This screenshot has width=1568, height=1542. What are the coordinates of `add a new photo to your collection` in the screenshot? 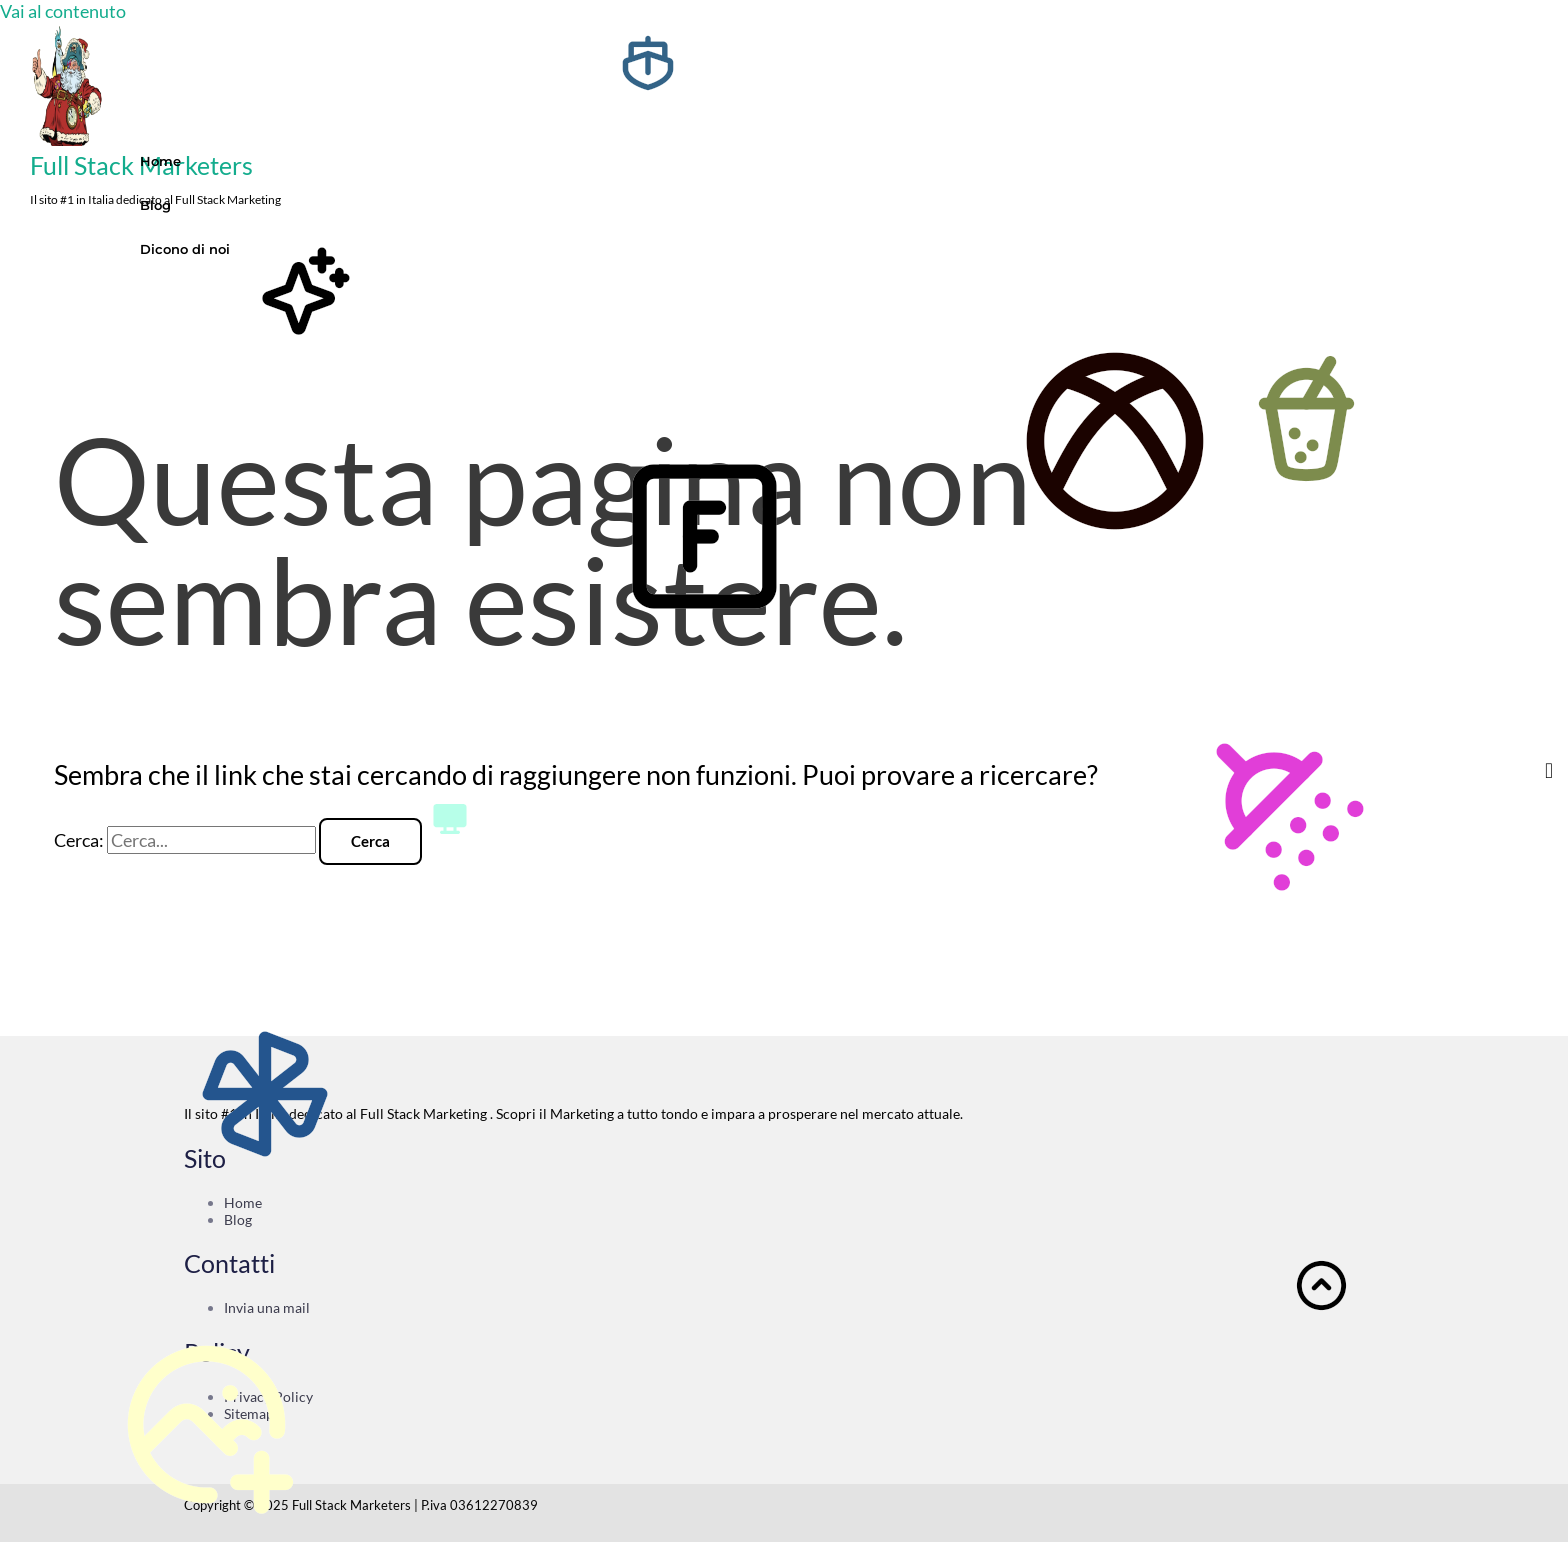 It's located at (206, 1424).